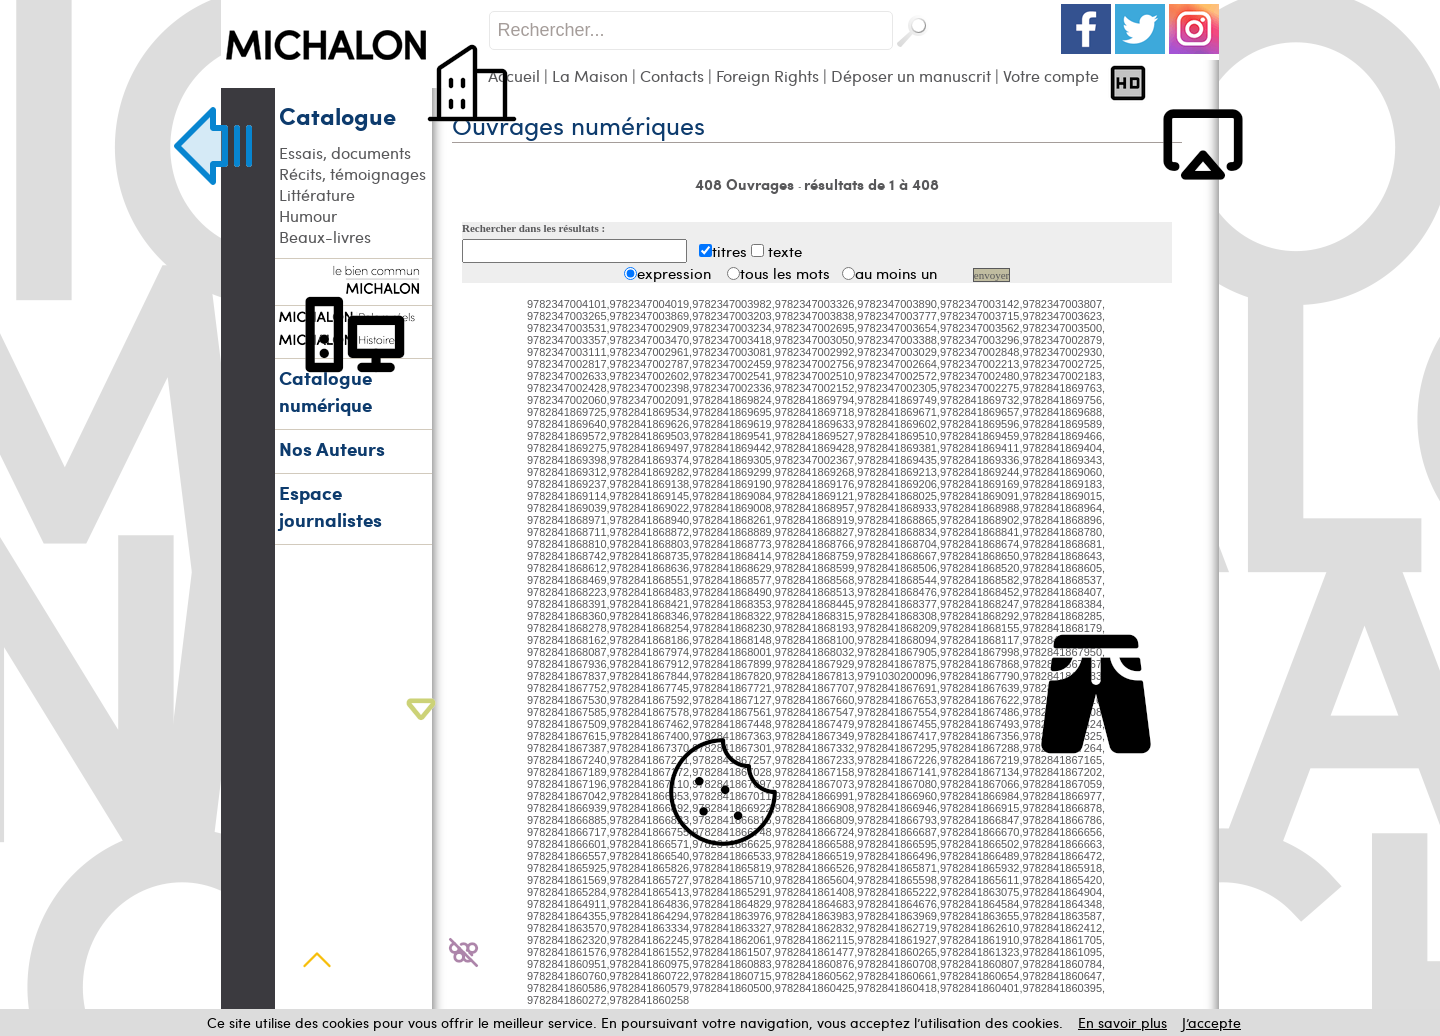  I want to click on indicates high definition video quality is available, so click(1128, 83).